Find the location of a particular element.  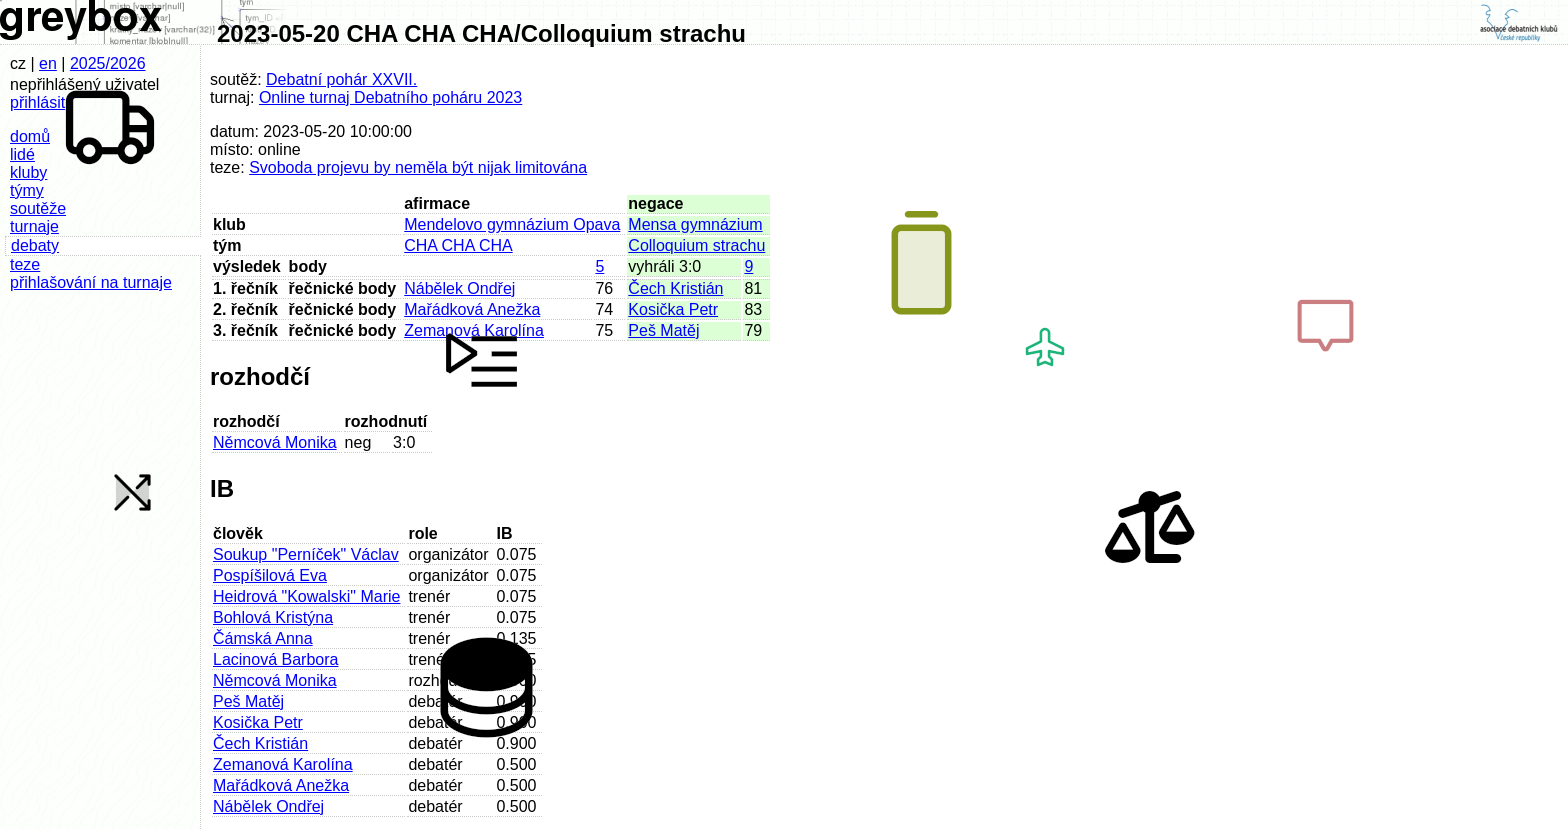

access database or data storage is located at coordinates (486, 687).